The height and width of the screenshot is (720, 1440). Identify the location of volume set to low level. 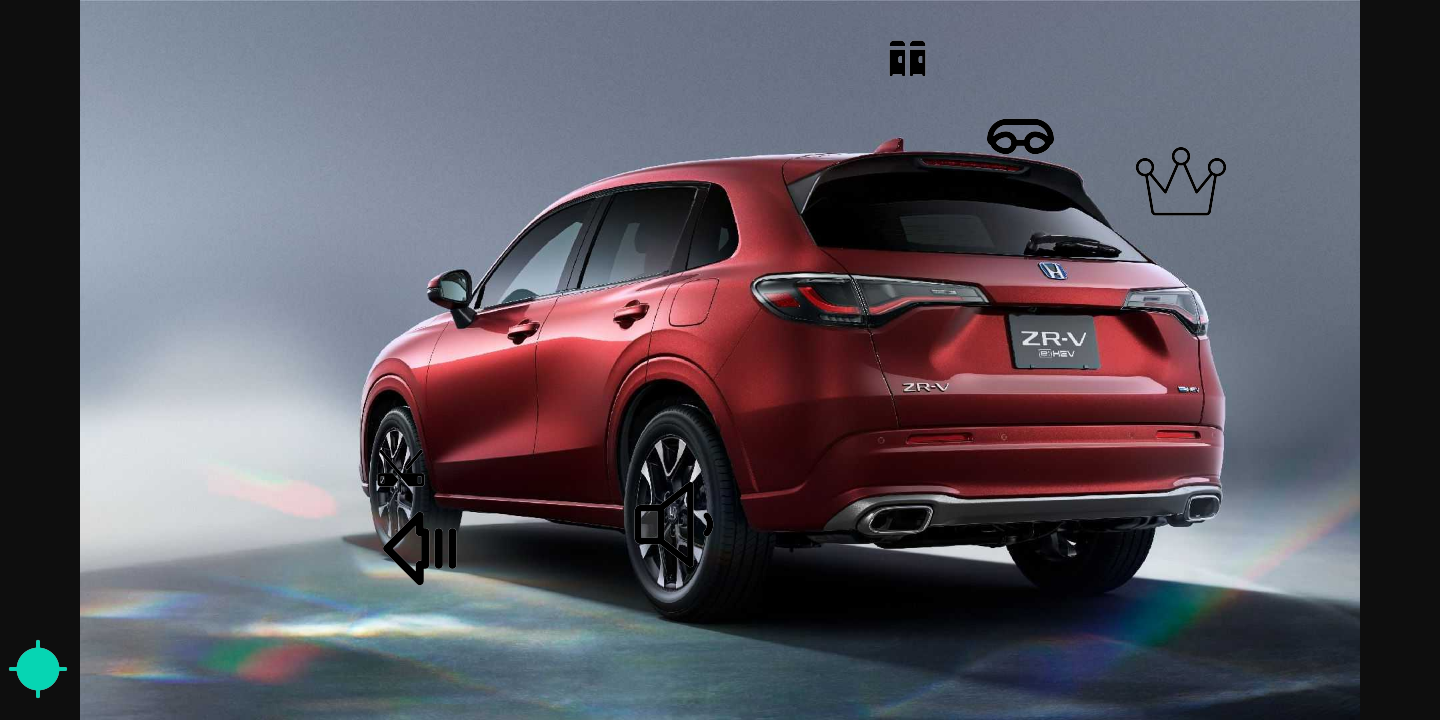
(680, 524).